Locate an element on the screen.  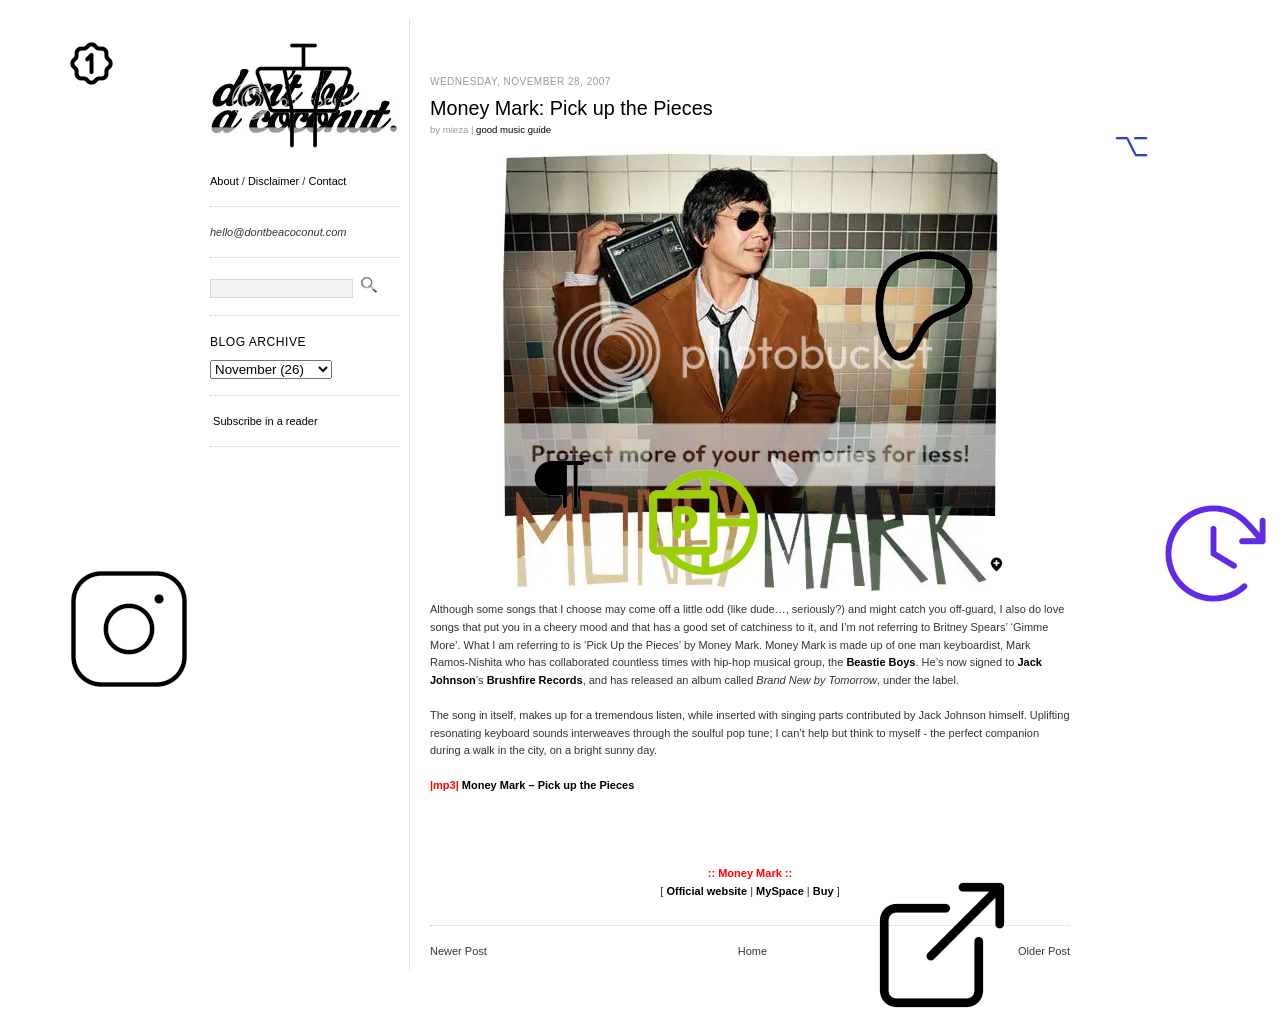
open Instagram app is located at coordinates (129, 629).